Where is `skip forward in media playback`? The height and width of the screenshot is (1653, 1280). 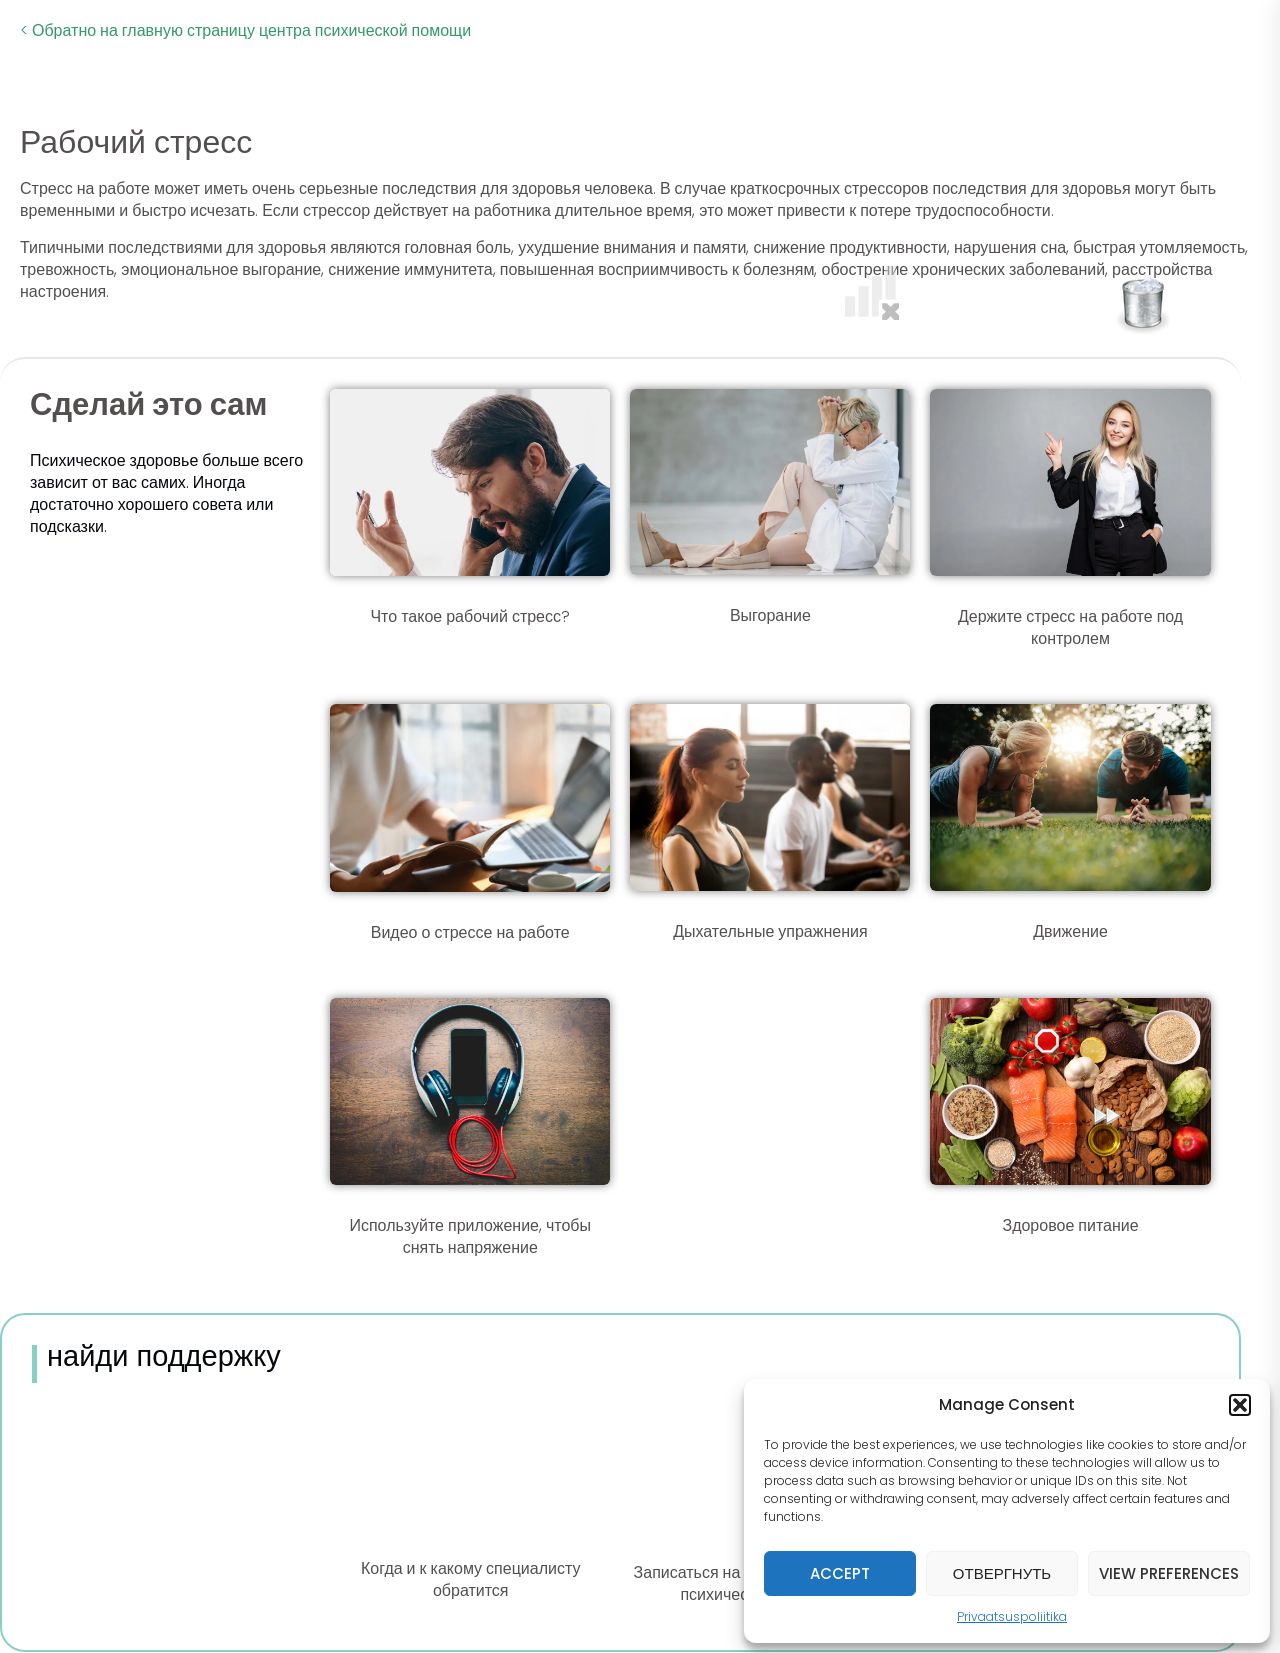 skip forward in media playback is located at coordinates (1106, 1115).